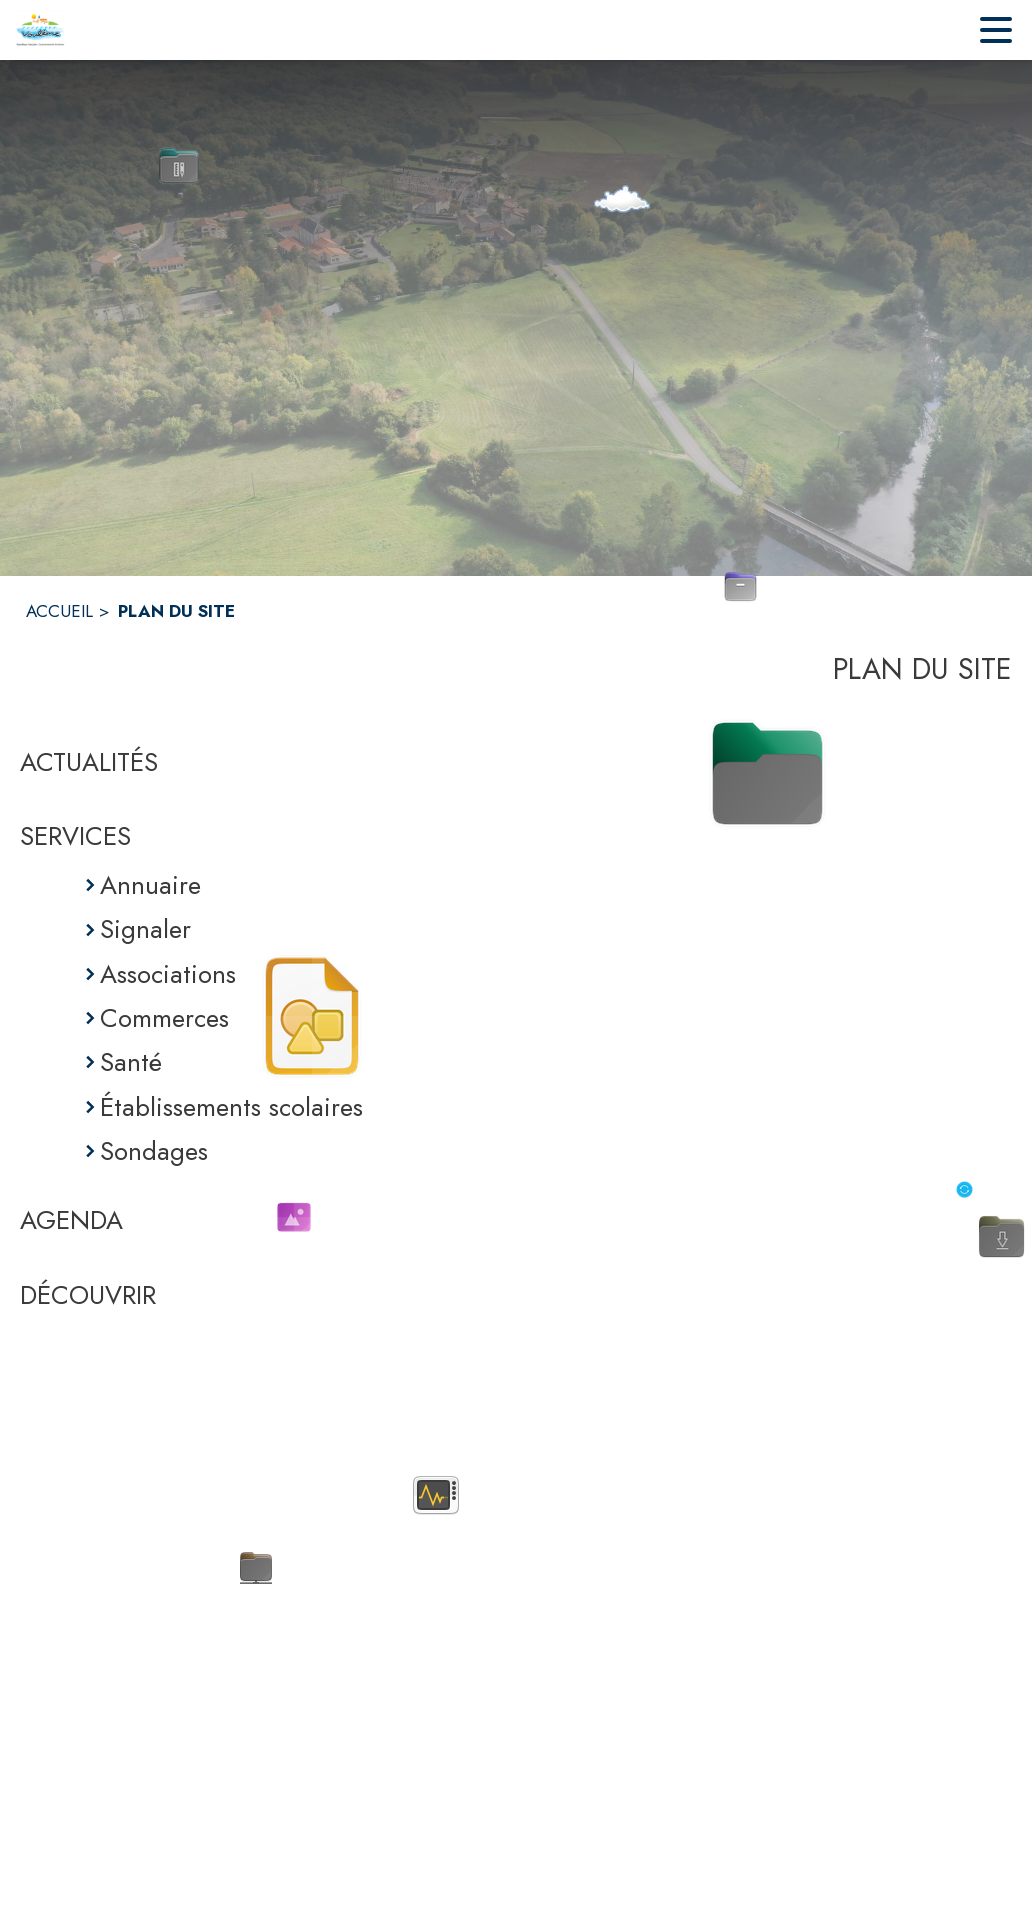 Image resolution: width=1032 pixels, height=1932 pixels. What do you see at coordinates (964, 1189) in the screenshot?
I see `indicates content is currently syncing` at bounding box center [964, 1189].